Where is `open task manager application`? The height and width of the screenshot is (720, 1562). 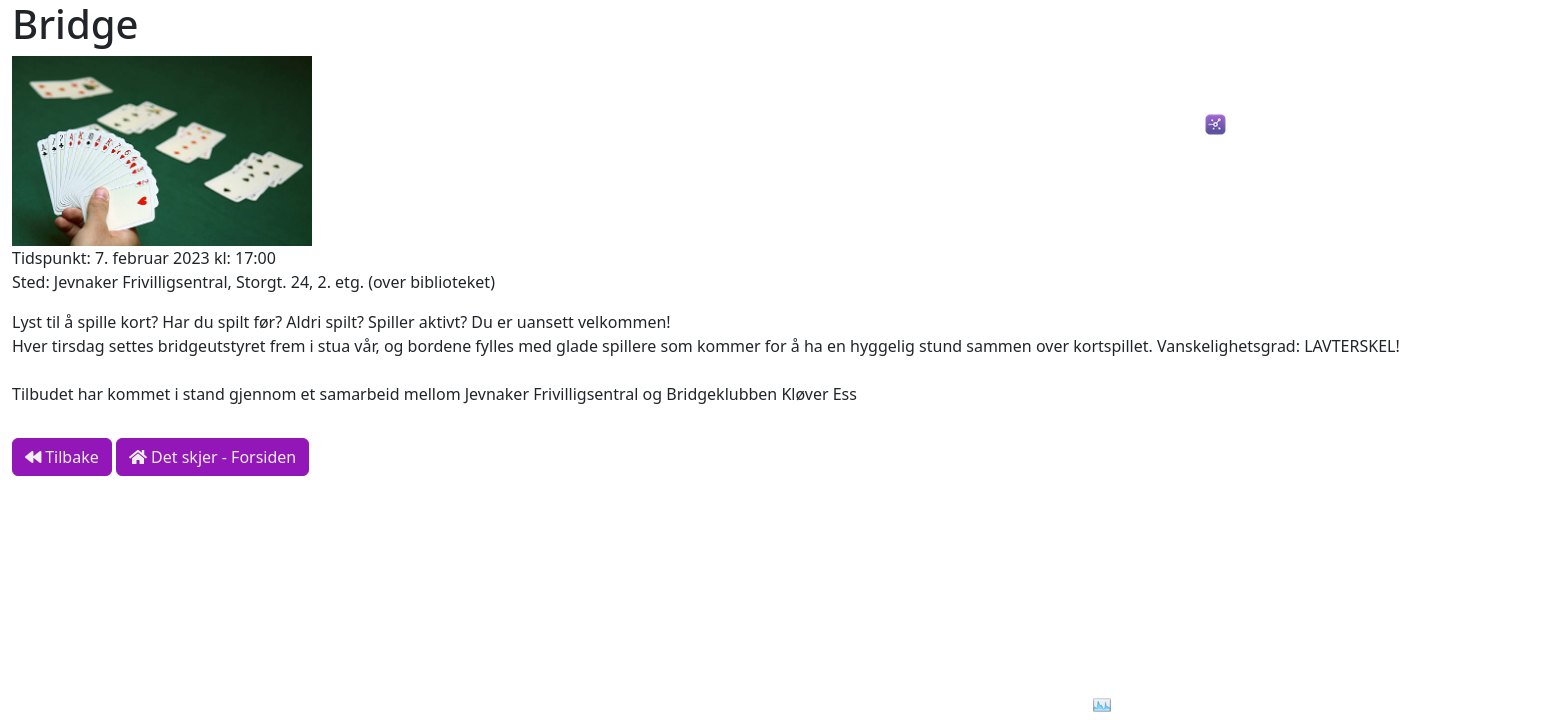
open task manager application is located at coordinates (1102, 705).